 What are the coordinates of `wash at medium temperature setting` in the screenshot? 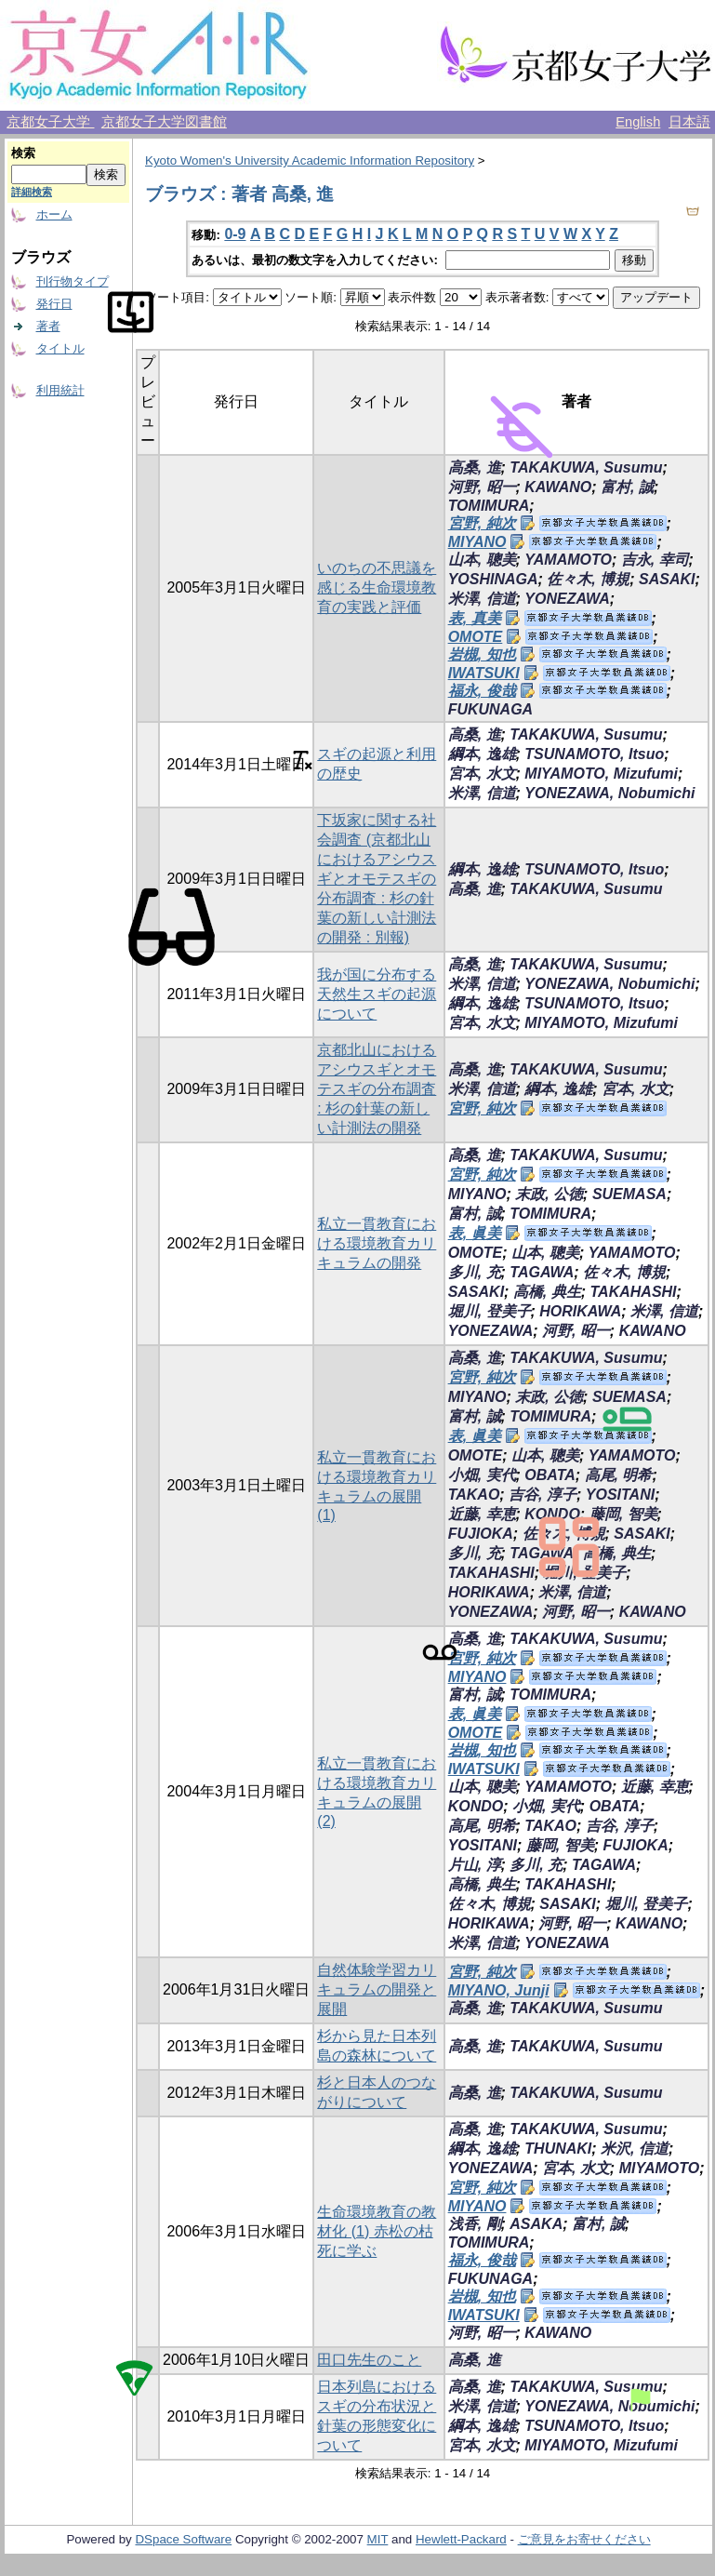 It's located at (693, 211).